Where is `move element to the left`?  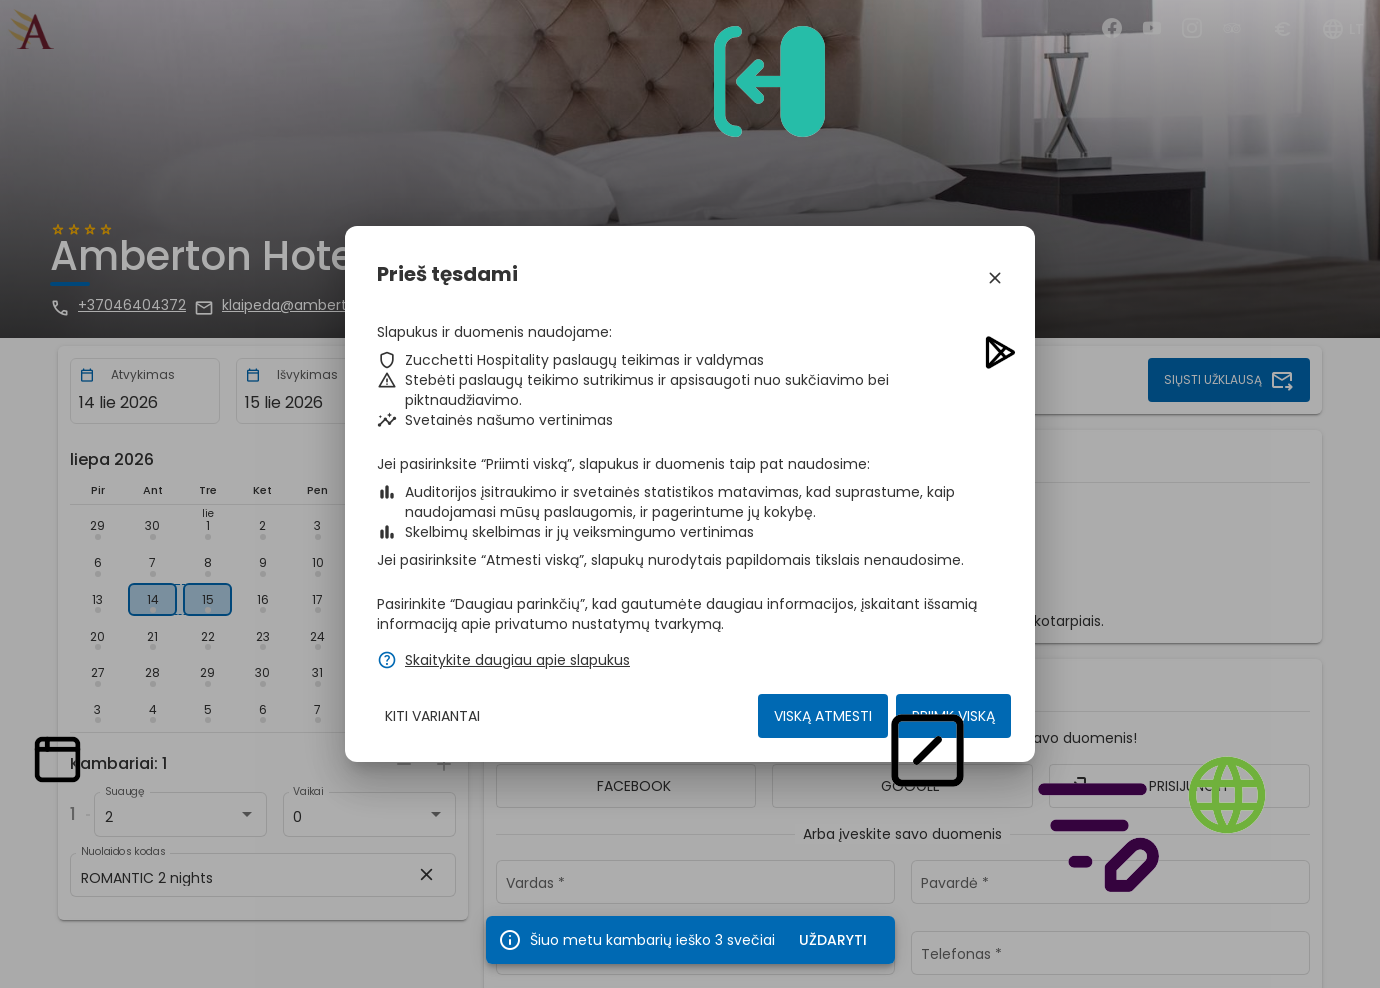
move element to the left is located at coordinates (769, 81).